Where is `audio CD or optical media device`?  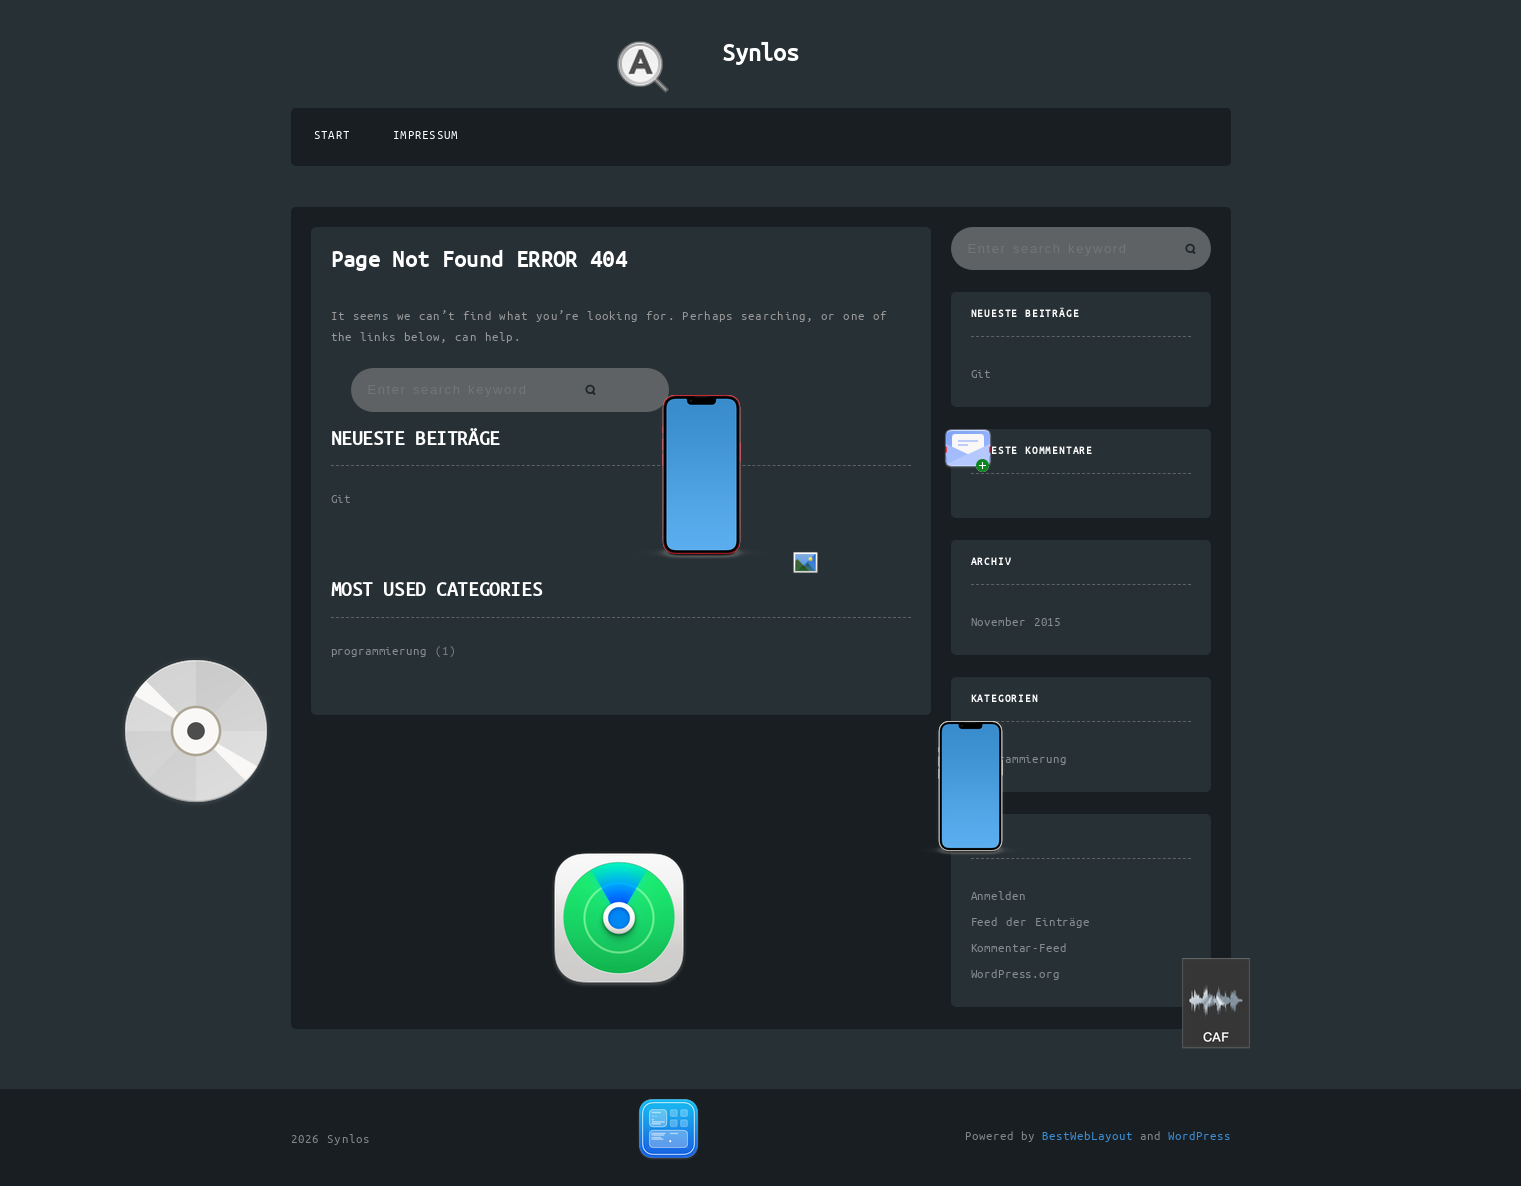
audio CD or optical media device is located at coordinates (196, 731).